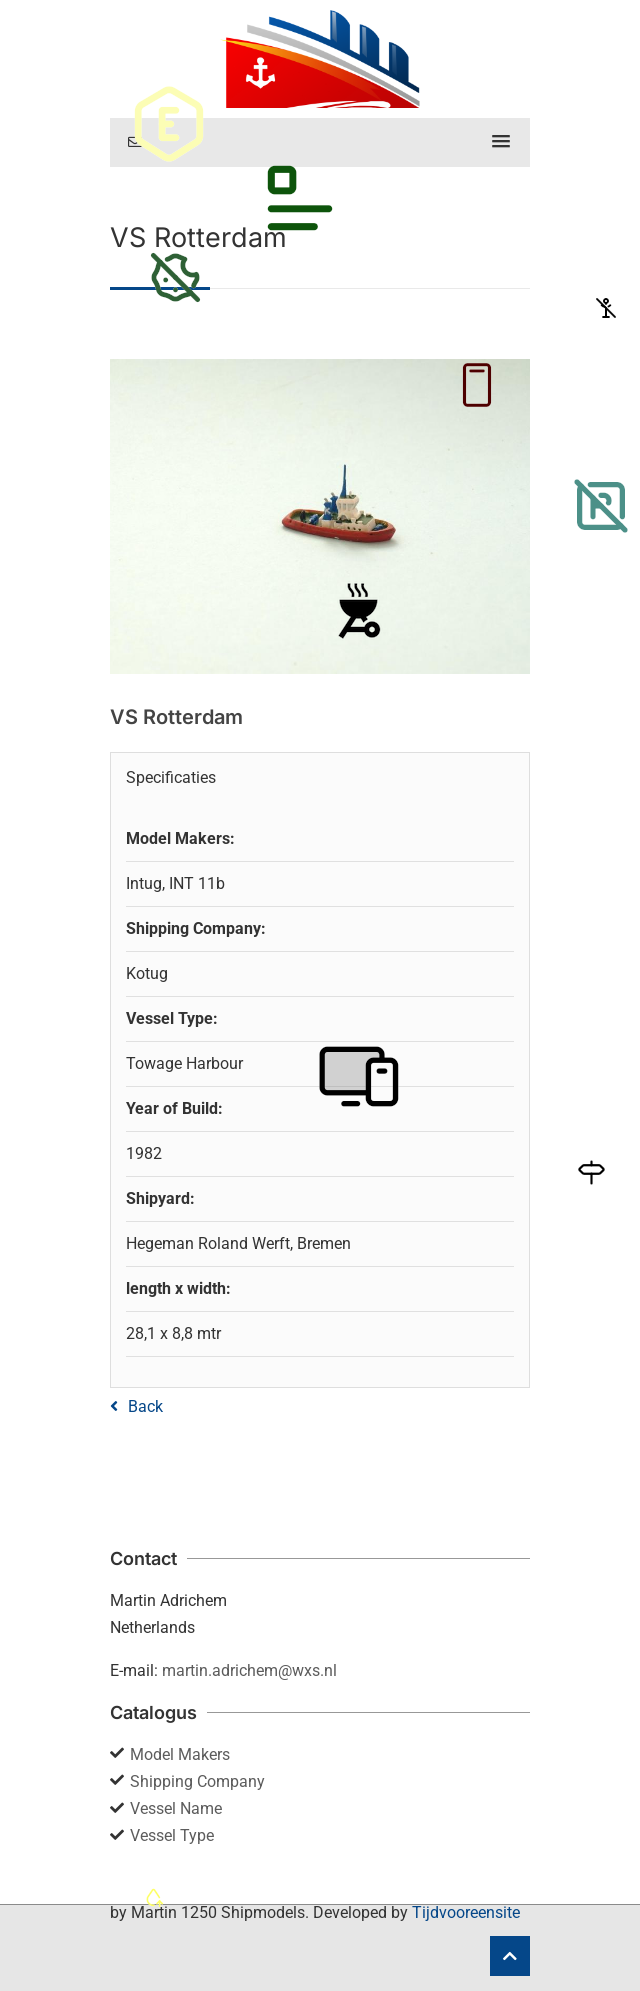 The height and width of the screenshot is (1991, 640). I want to click on add a caption to an image or media, so click(300, 198).